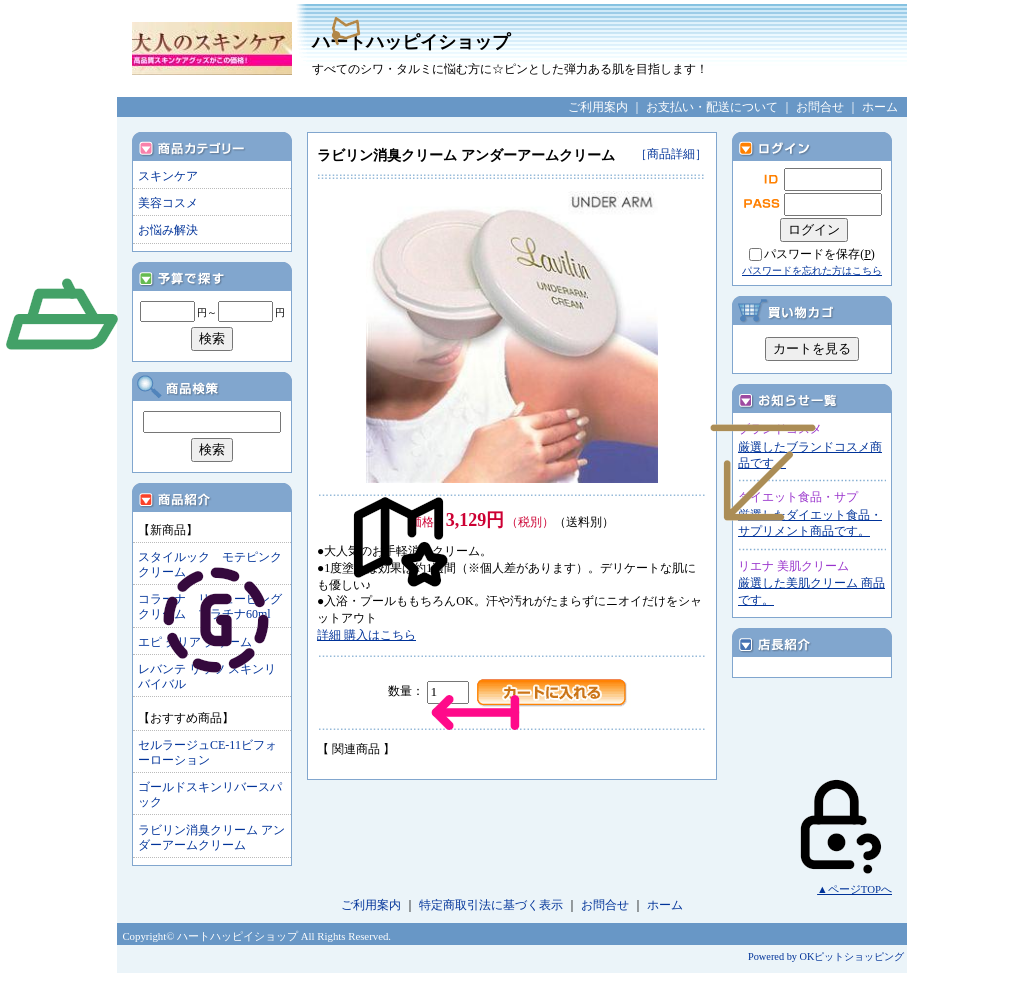 Image resolution: width=1024 pixels, height=993 pixels. What do you see at coordinates (758, 472) in the screenshot?
I see `move item to bottom-left corner` at bounding box center [758, 472].